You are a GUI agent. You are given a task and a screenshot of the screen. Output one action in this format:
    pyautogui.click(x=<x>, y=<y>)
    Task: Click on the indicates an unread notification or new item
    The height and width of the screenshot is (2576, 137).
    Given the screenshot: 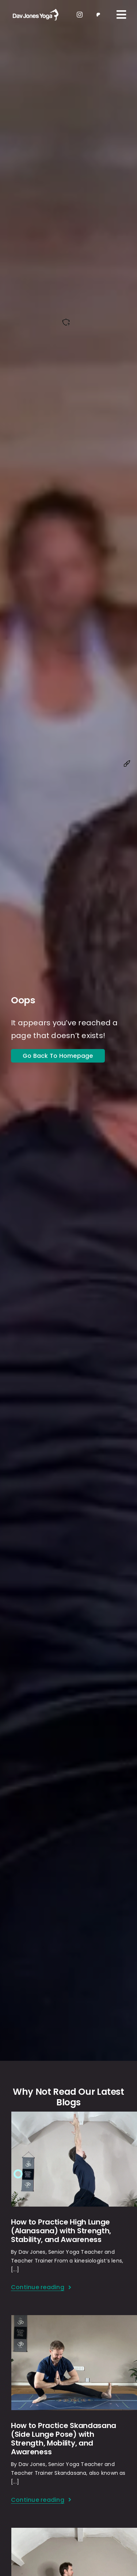 What is the action you would take?
    pyautogui.click(x=18, y=2174)
    